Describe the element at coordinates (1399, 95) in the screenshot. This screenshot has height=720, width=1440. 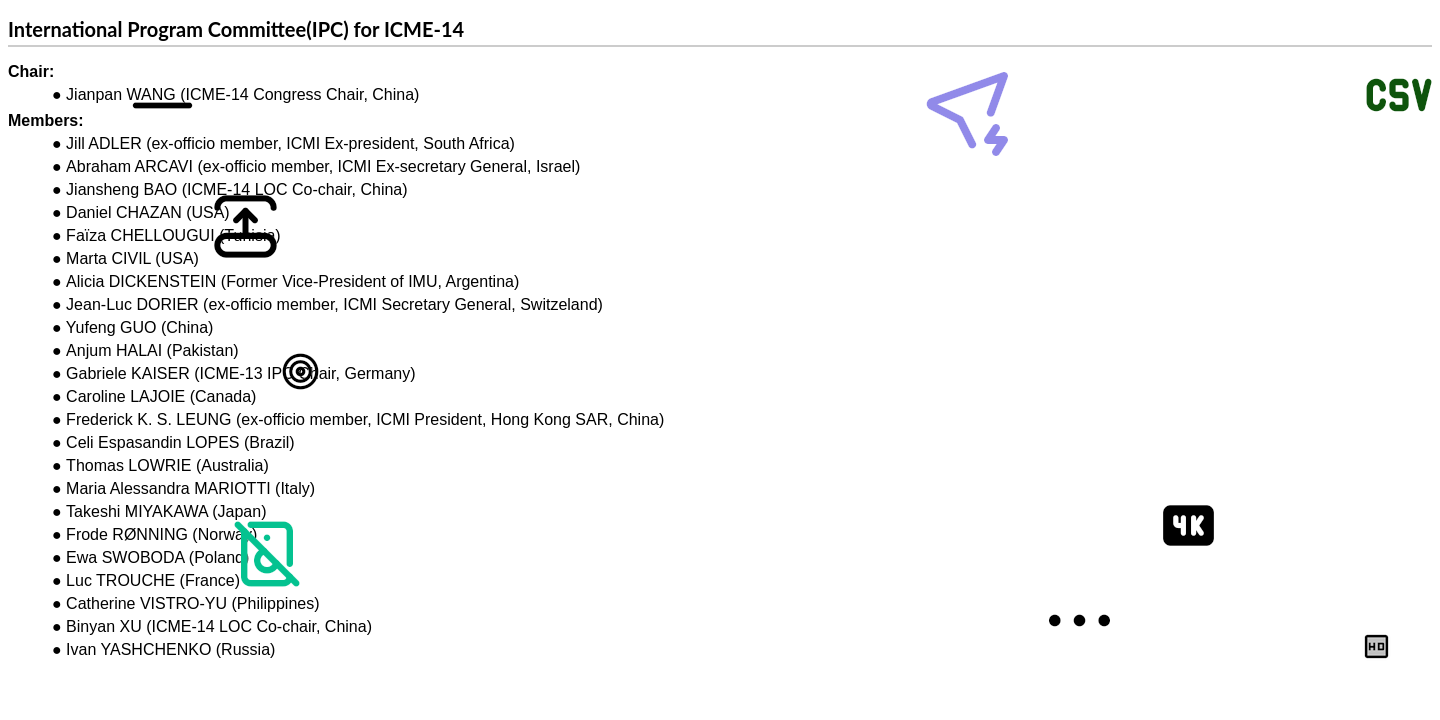
I see `export data as a CSV file` at that location.